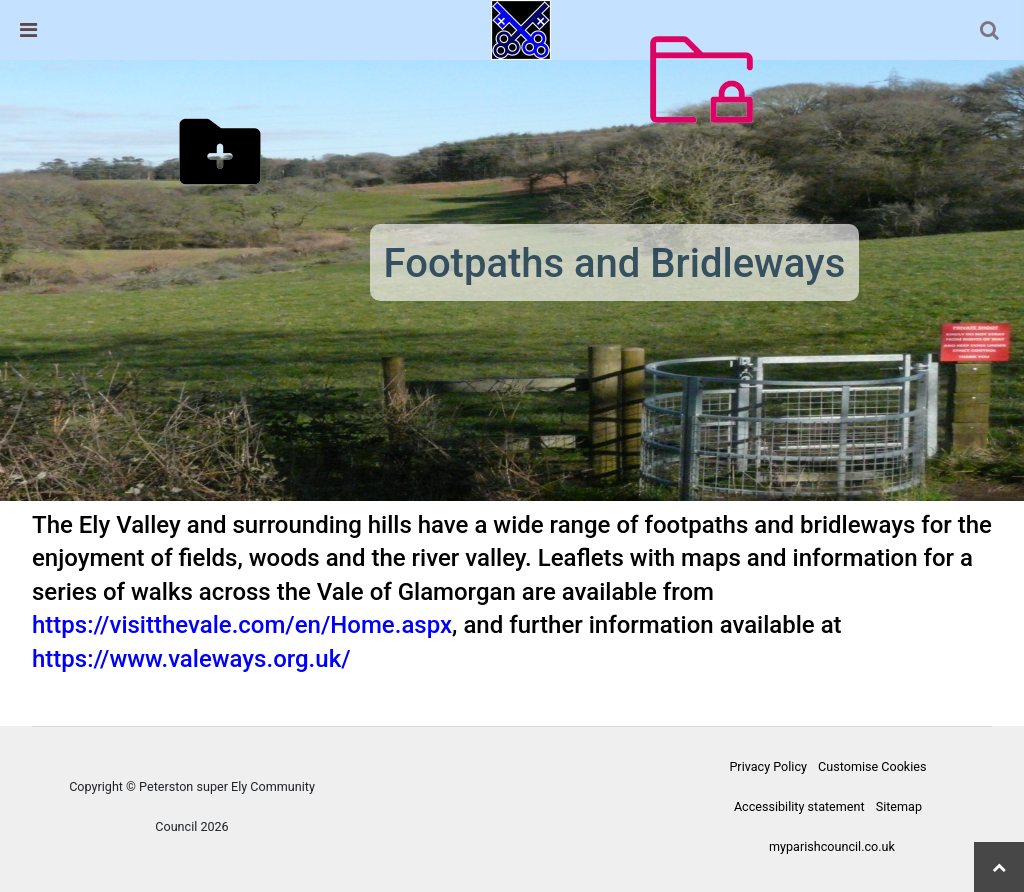  What do you see at coordinates (701, 79) in the screenshot?
I see `access a password-protected folder` at bounding box center [701, 79].